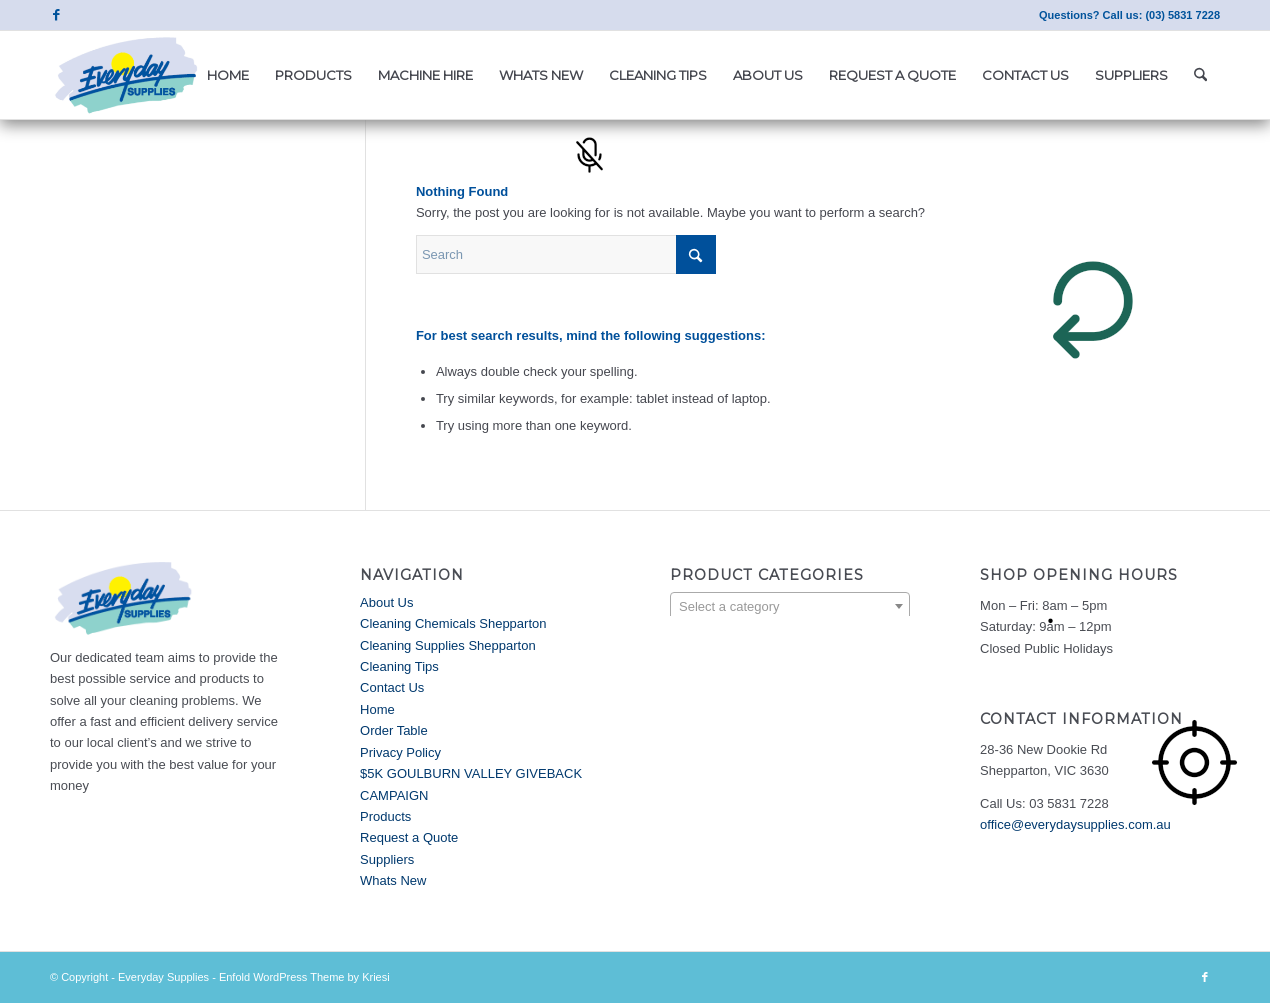  Describe the element at coordinates (1050, 602) in the screenshot. I see `no wifi signal available` at that location.